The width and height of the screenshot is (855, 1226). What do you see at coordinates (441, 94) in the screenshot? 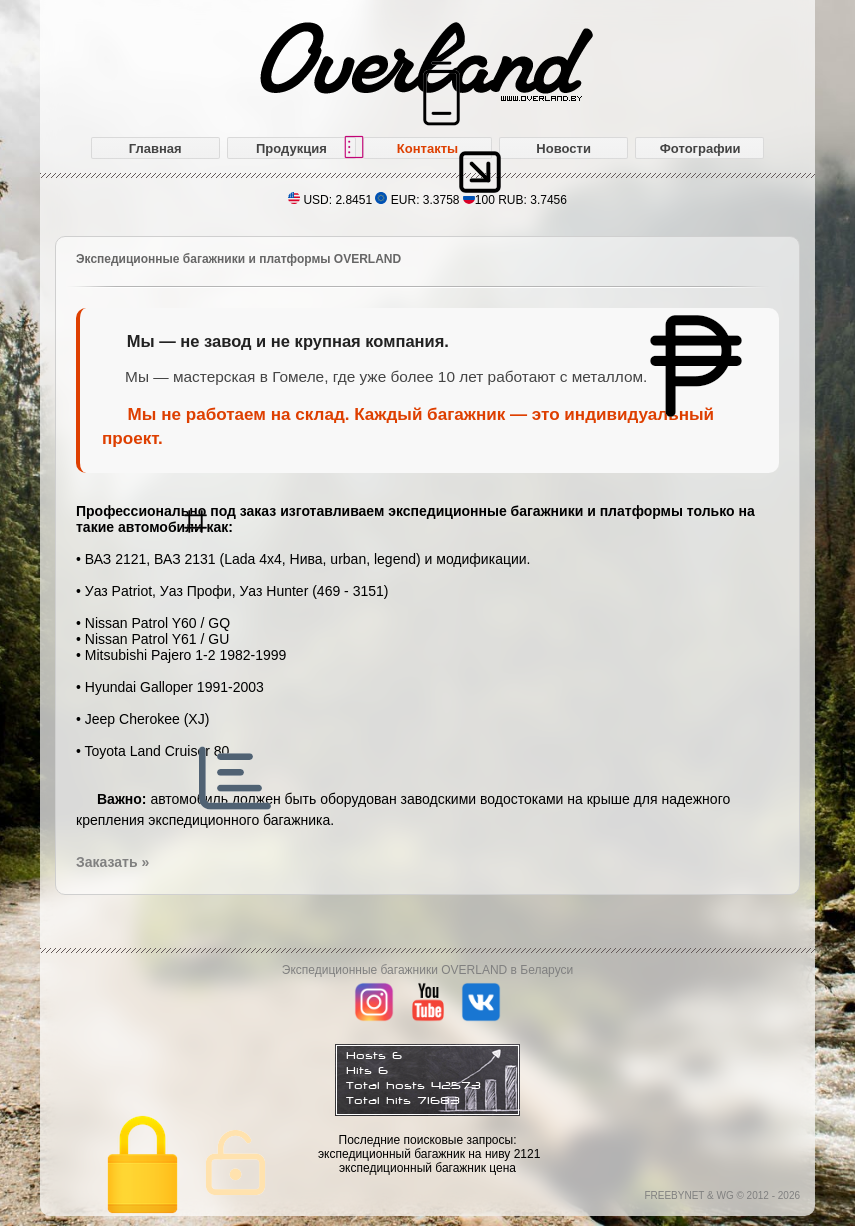
I see `indicates low battery status` at bounding box center [441, 94].